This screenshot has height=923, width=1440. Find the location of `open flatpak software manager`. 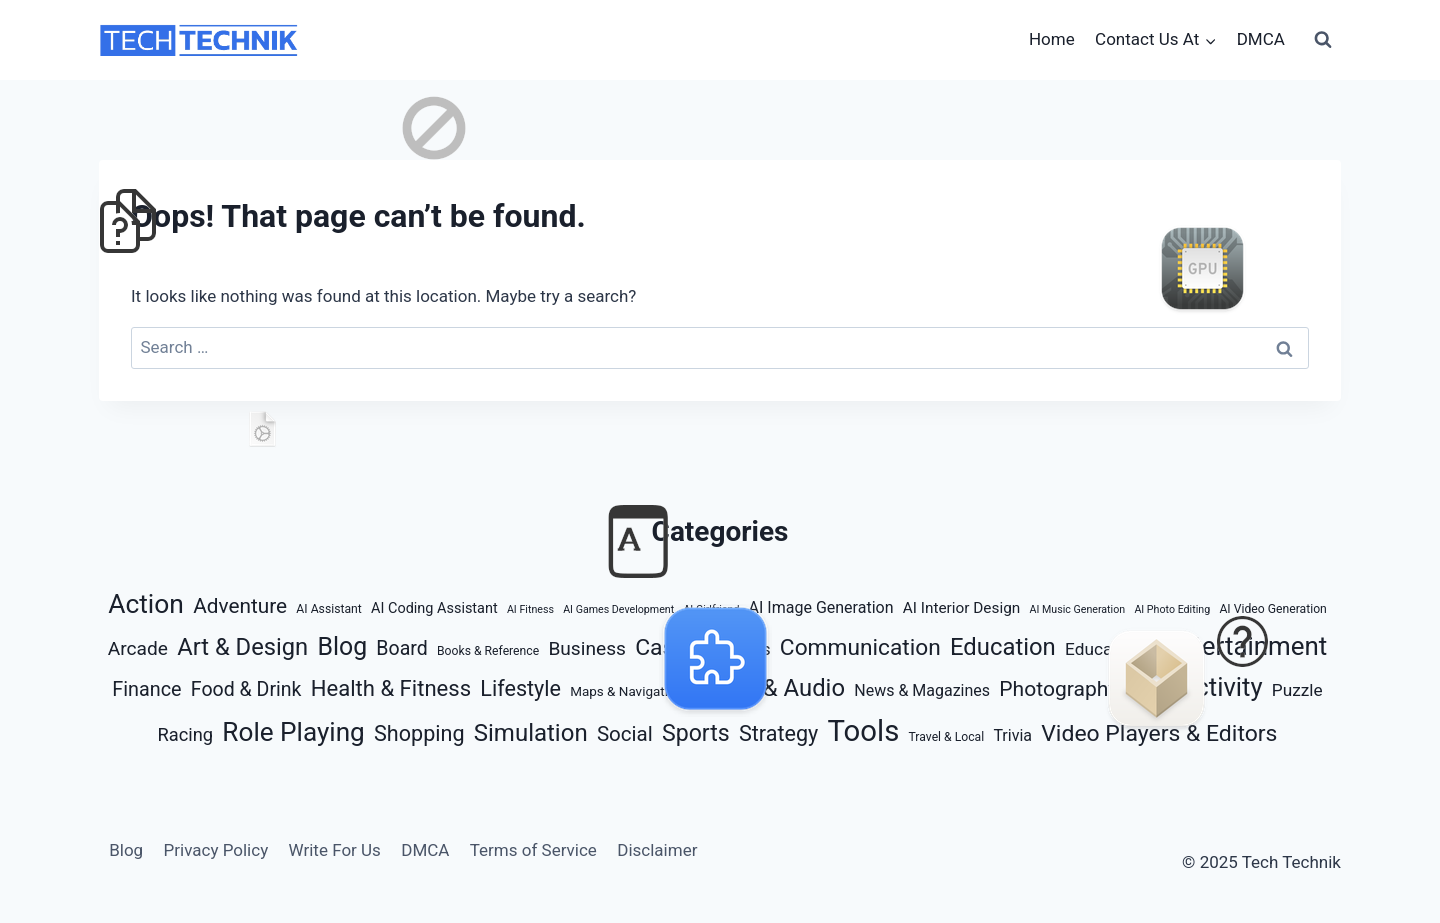

open flatpak software manager is located at coordinates (1156, 678).